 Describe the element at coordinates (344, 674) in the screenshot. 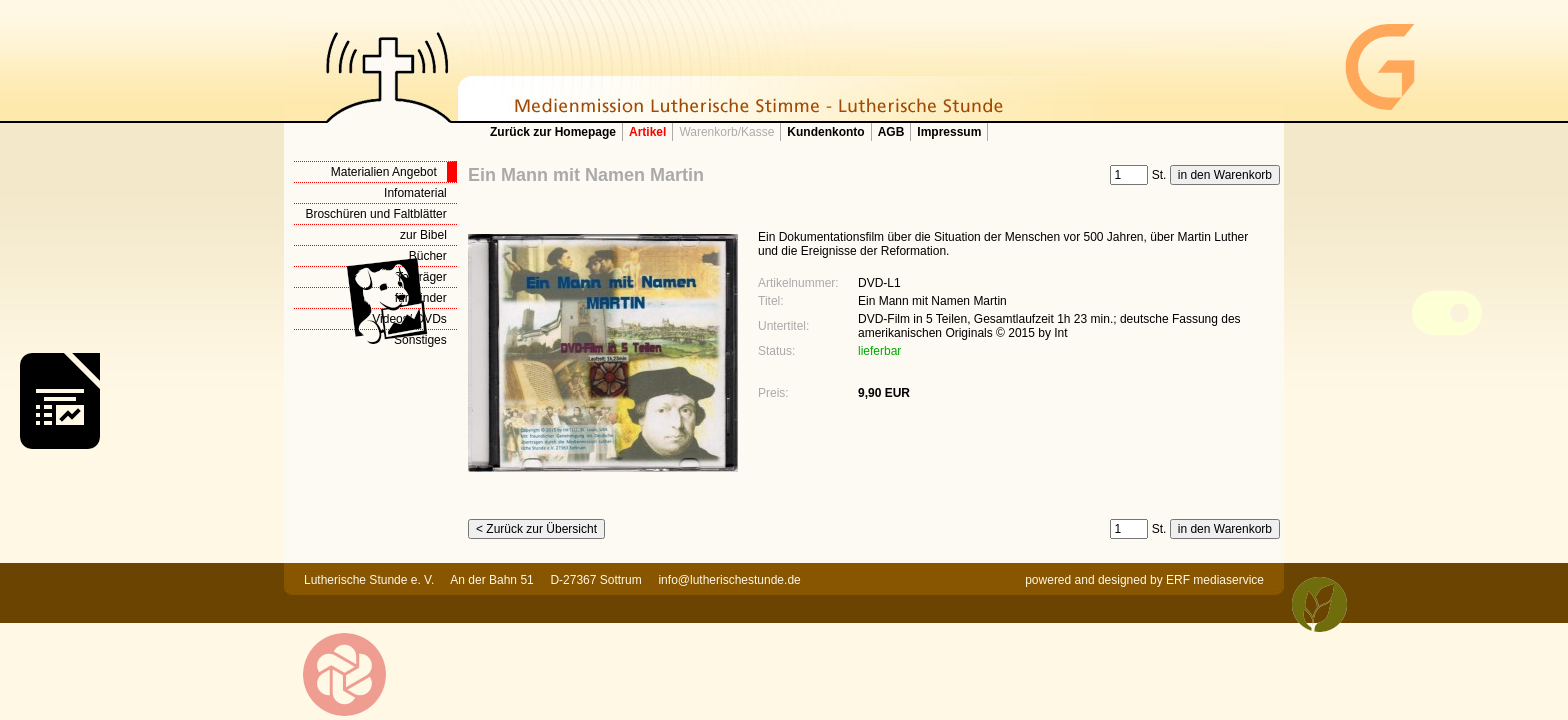

I see `chromatic logo` at that location.